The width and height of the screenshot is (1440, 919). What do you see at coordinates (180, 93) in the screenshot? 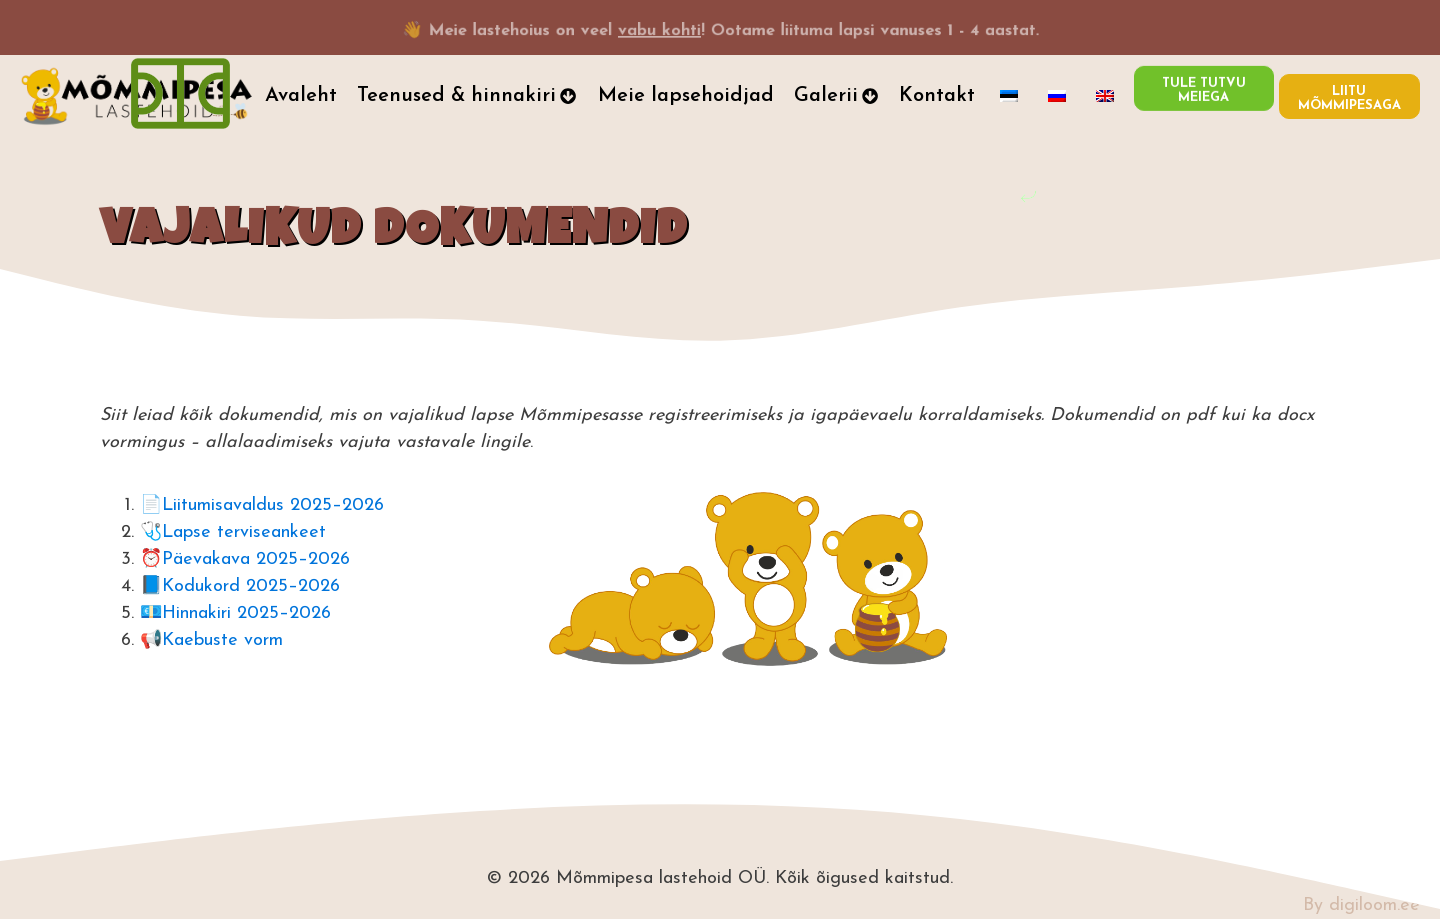
I see `view basketball court locations` at bounding box center [180, 93].